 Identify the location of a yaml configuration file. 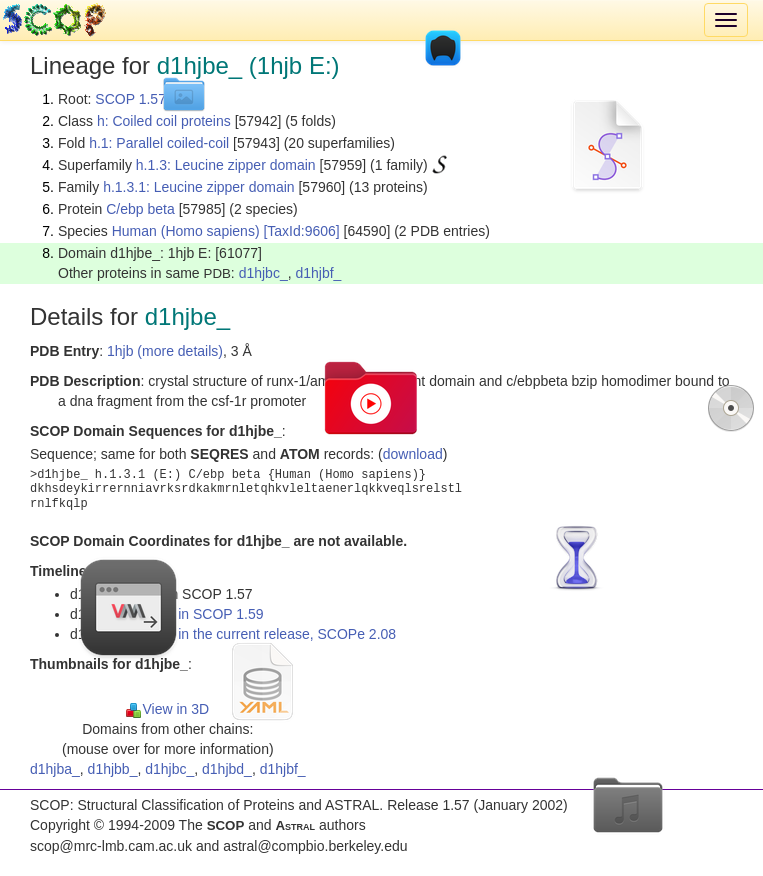
(262, 681).